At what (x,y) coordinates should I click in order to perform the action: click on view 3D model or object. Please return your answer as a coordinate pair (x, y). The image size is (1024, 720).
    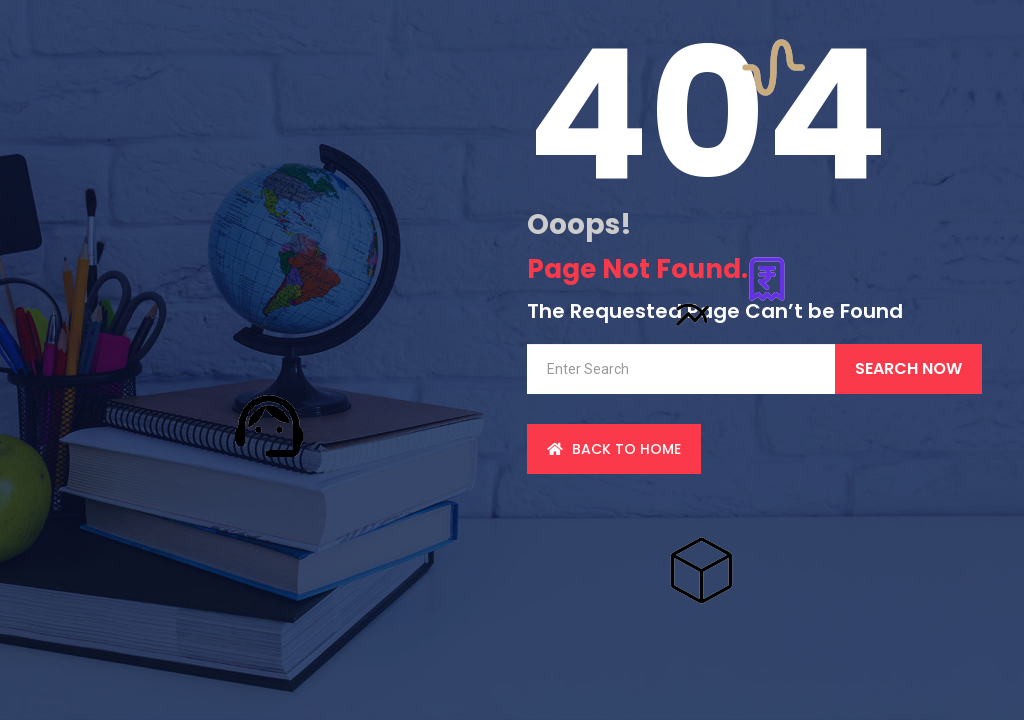
    Looking at the image, I should click on (701, 570).